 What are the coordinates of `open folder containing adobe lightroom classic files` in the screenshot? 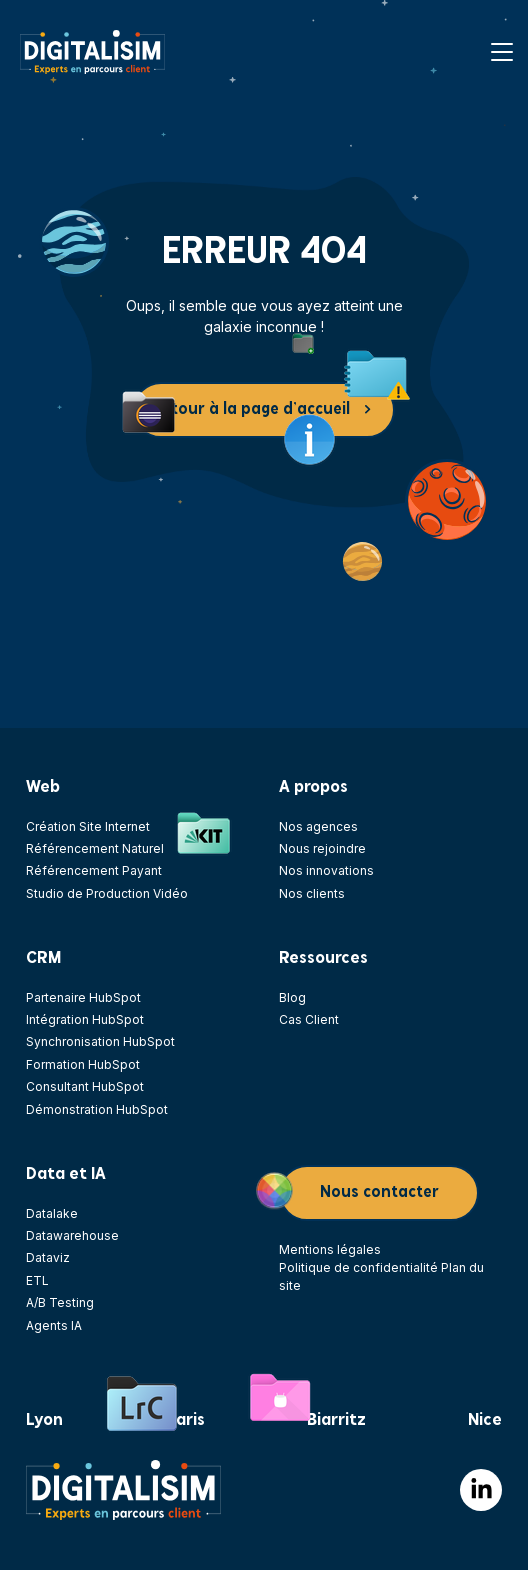 It's located at (141, 1405).